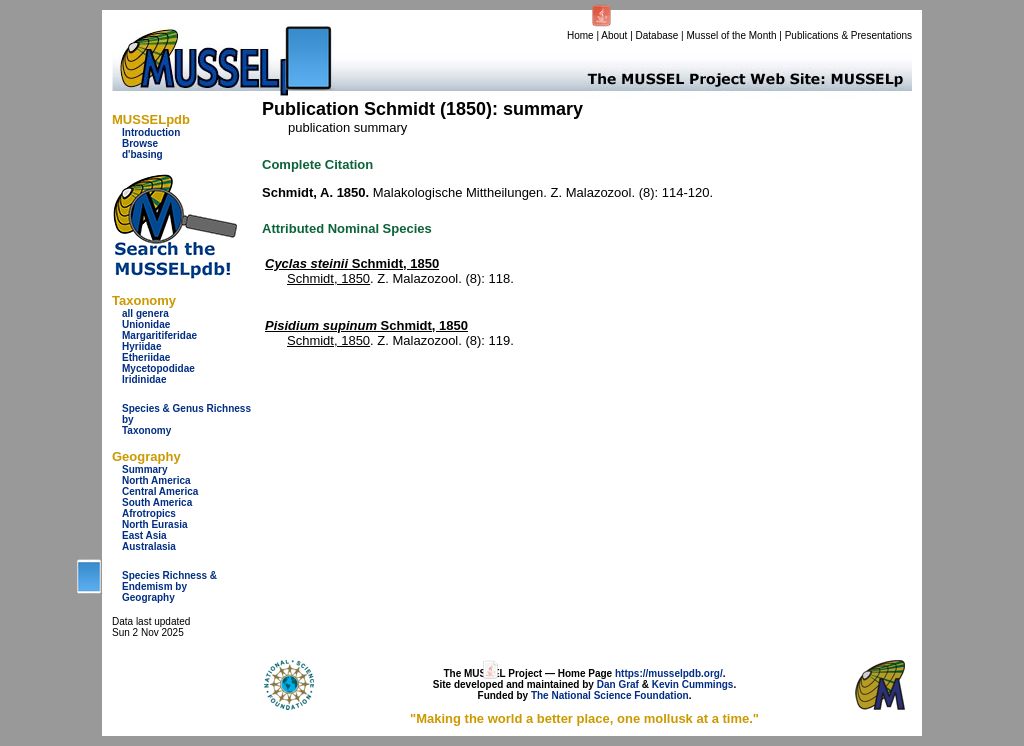  What do you see at coordinates (308, 58) in the screenshot?
I see `iPad Air device icon` at bounding box center [308, 58].